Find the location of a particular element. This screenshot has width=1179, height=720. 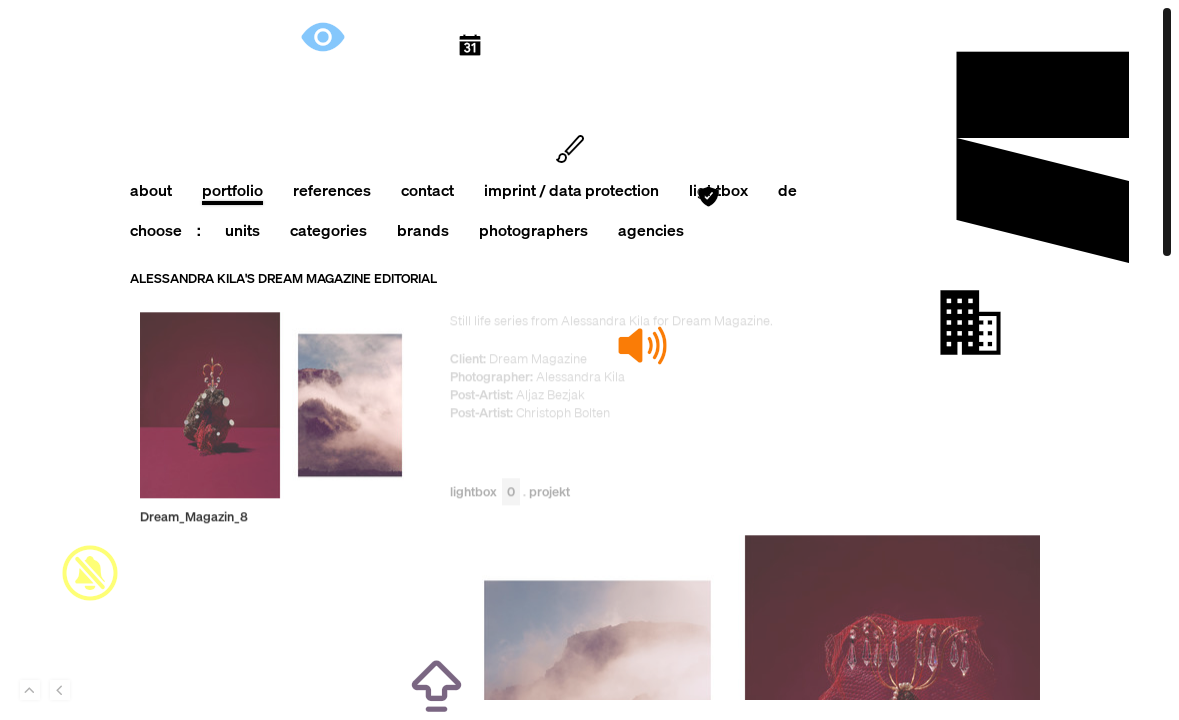

mute notifications is located at coordinates (90, 573).